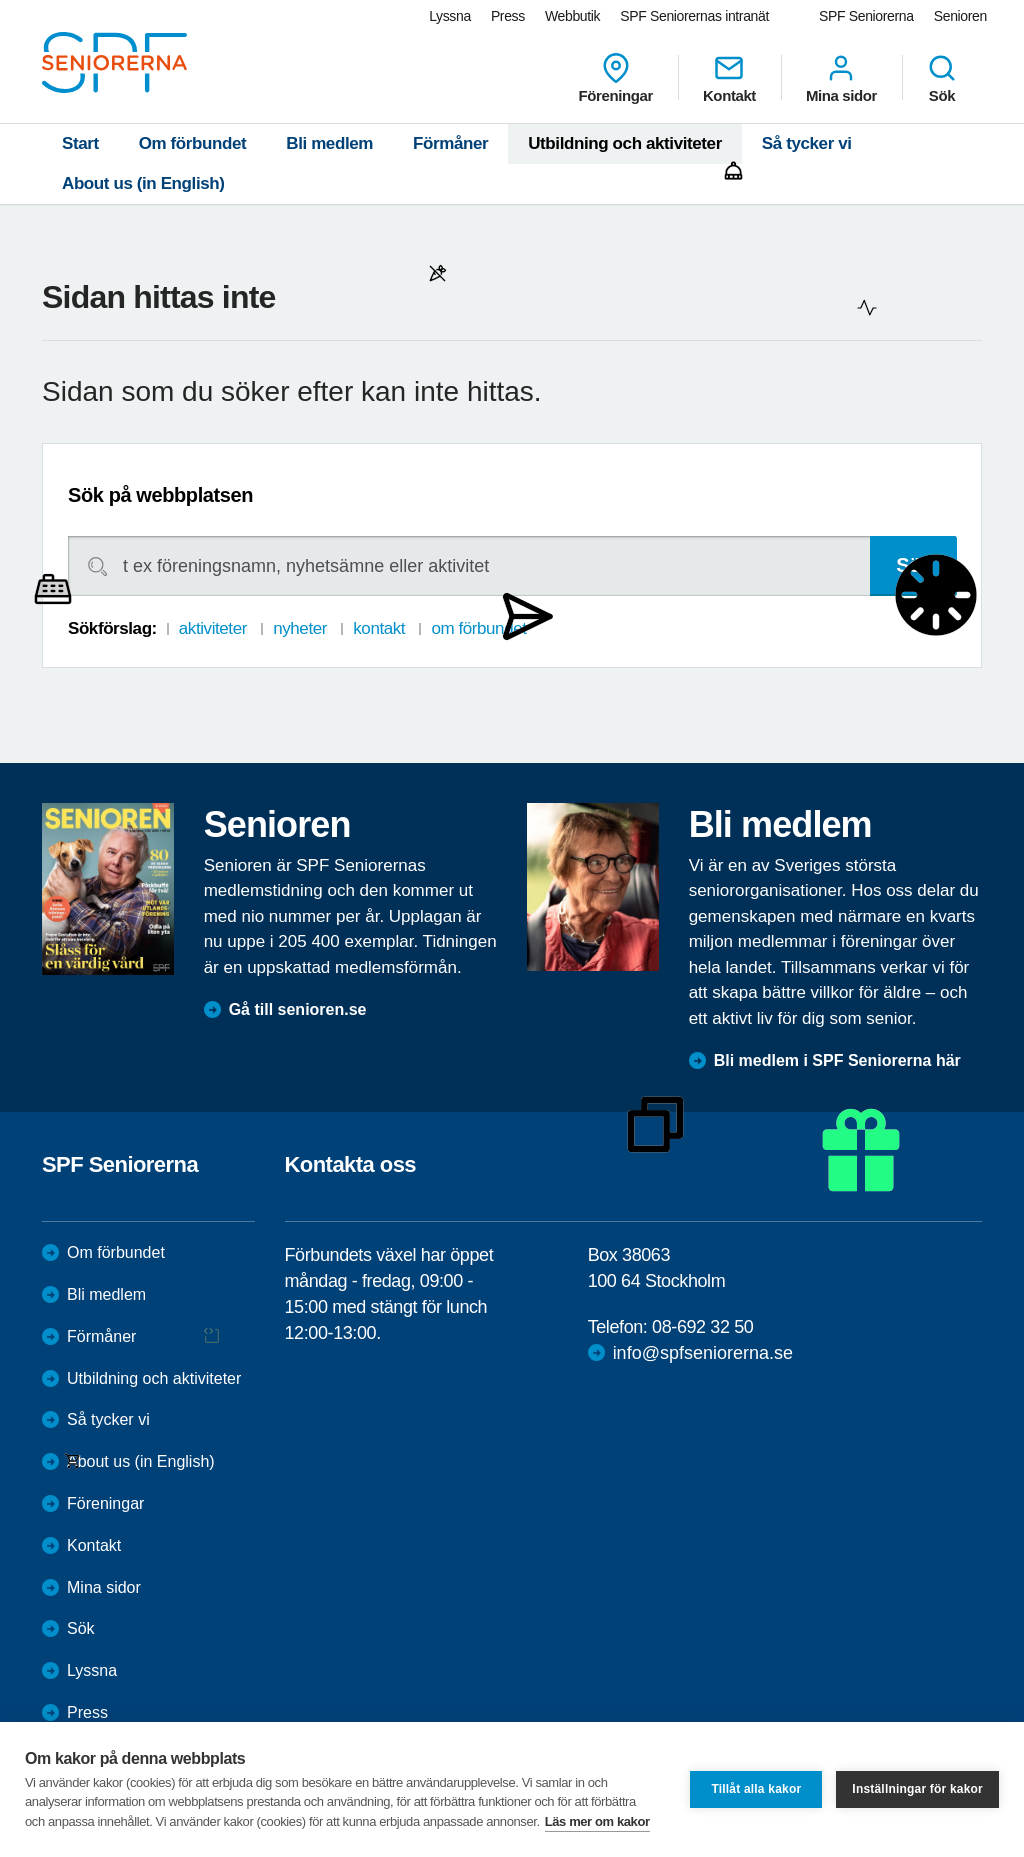 The image size is (1024, 1857). What do you see at coordinates (733, 171) in the screenshot?
I see `select winter or cold weather category` at bounding box center [733, 171].